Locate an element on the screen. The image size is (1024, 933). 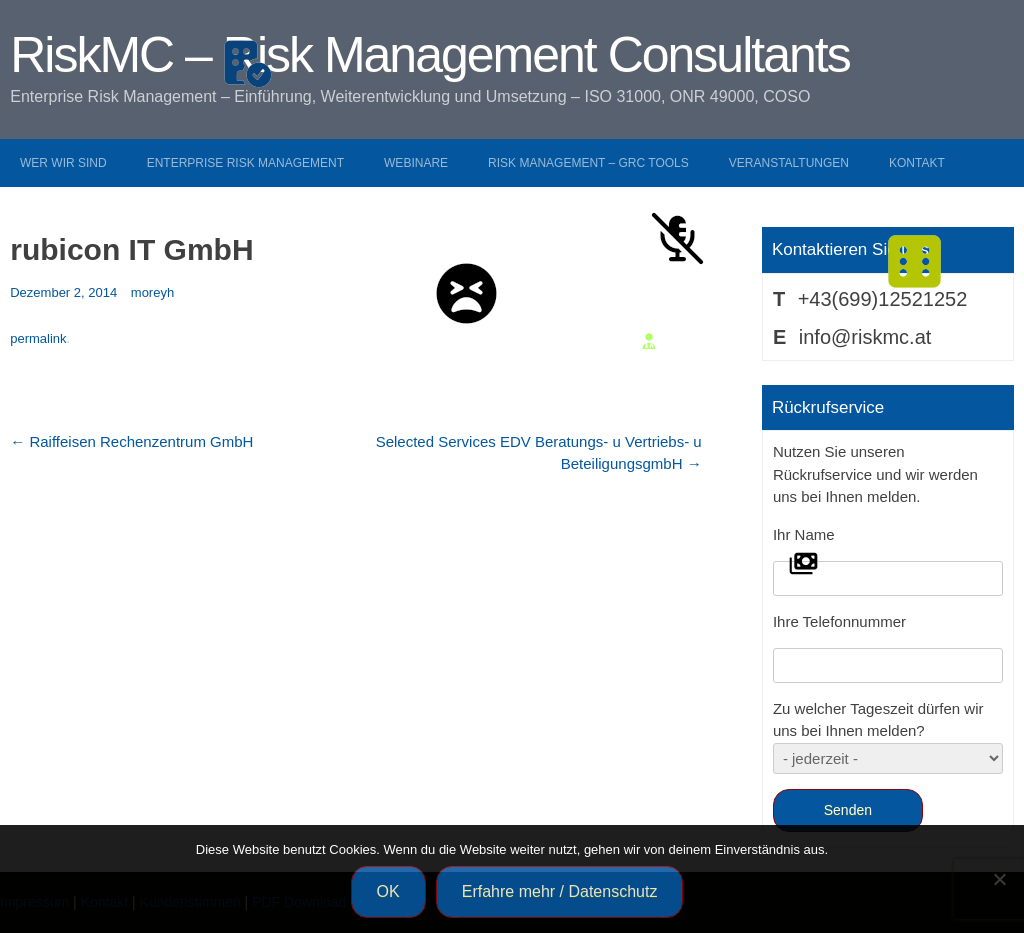
view payment or billing information is located at coordinates (803, 563).